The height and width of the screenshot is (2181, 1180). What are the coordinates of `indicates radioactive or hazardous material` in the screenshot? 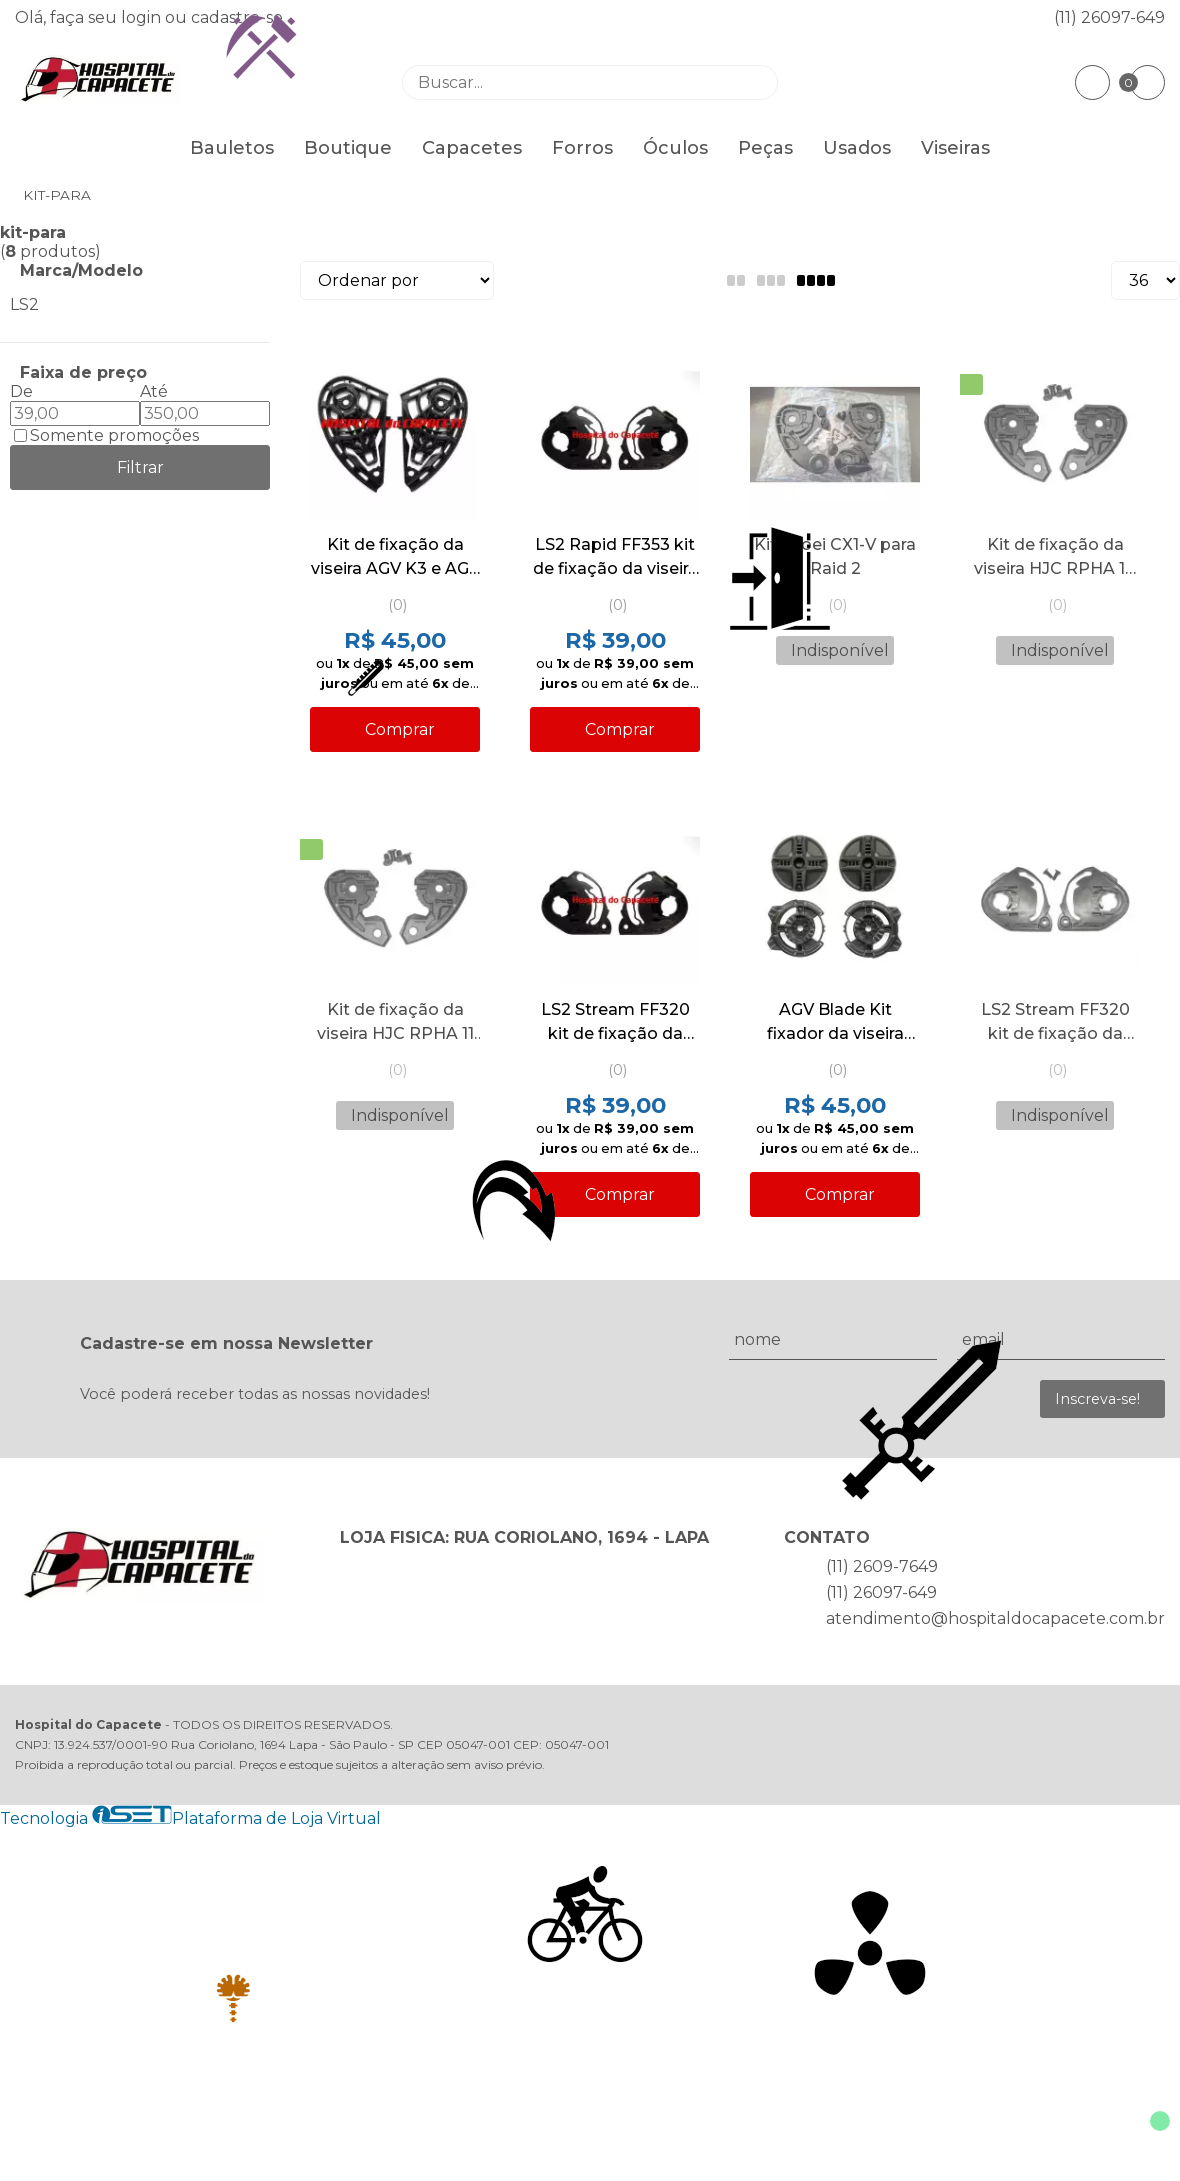 It's located at (870, 1943).